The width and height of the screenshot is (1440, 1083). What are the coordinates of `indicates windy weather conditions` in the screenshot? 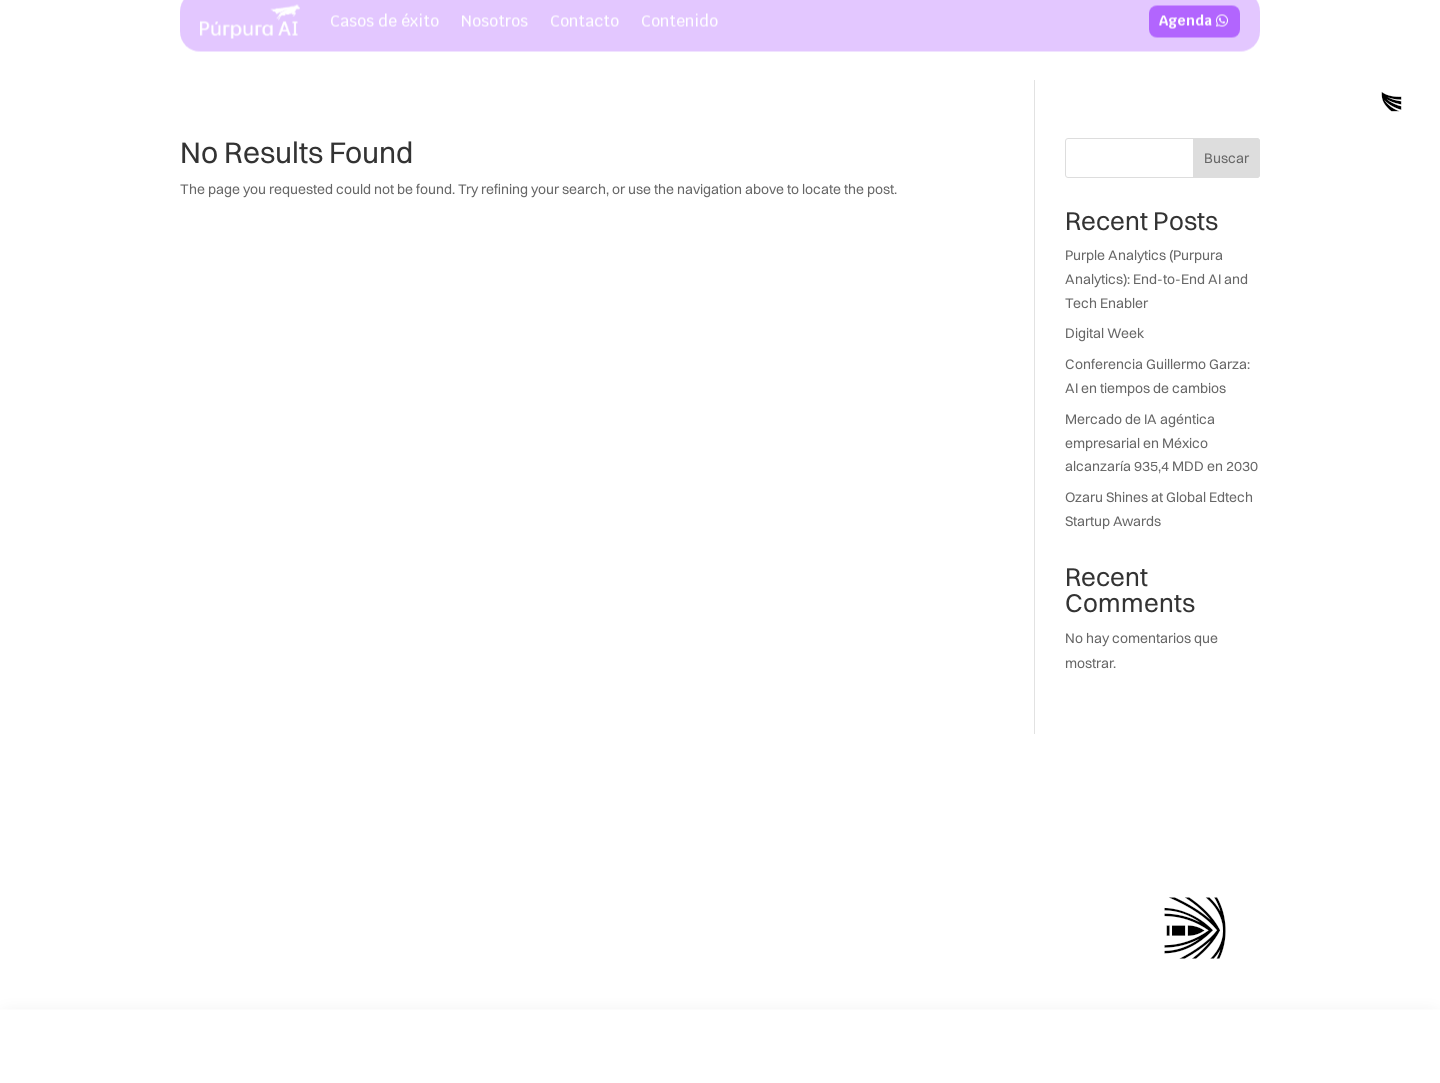 It's located at (1391, 101).